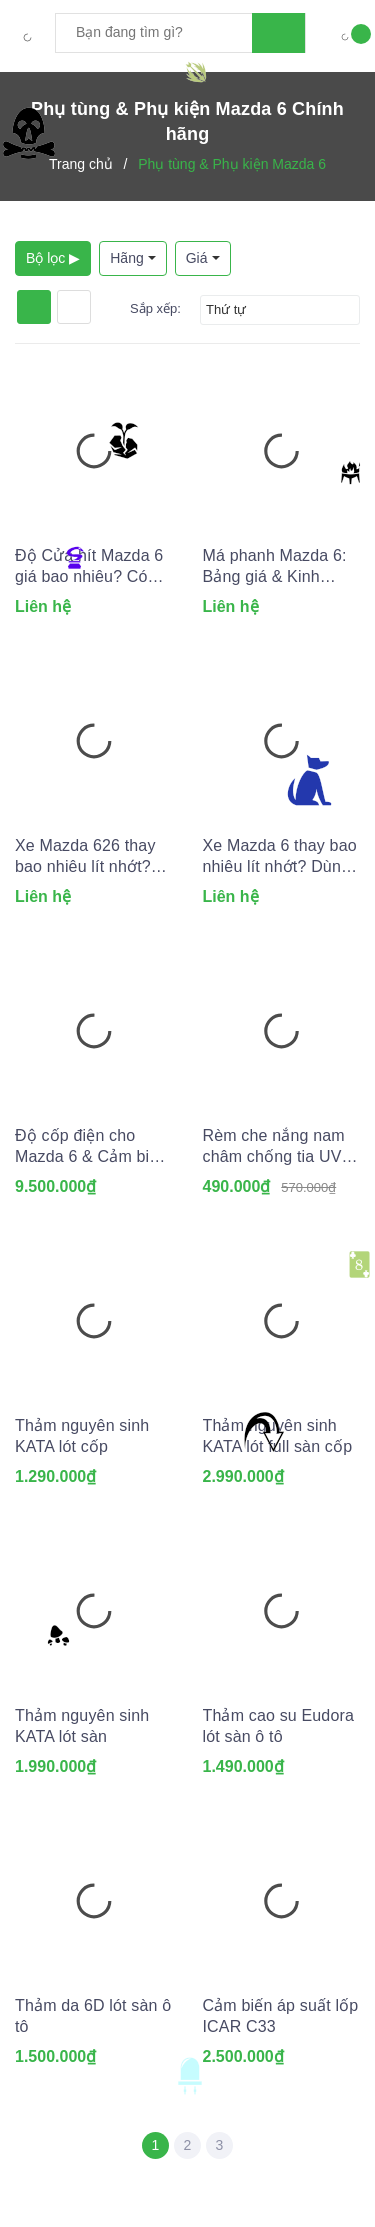 This screenshot has height=2227, width=375. Describe the element at coordinates (350, 472) in the screenshot. I see `indicates fire pit or outdoor heating element` at that location.